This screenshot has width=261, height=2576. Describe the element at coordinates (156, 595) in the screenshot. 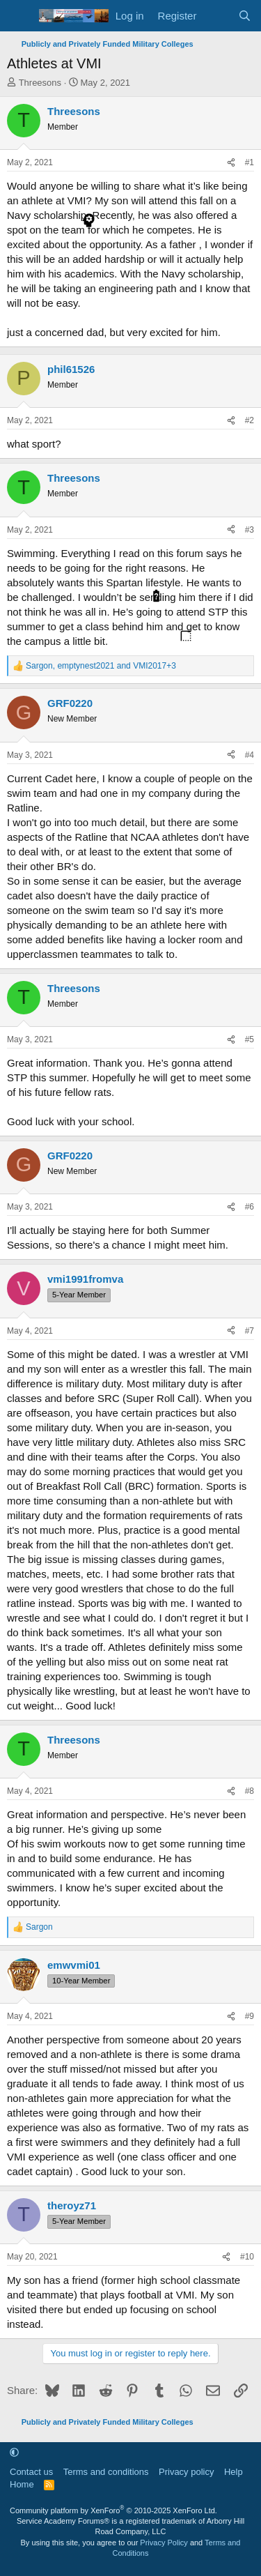

I see `indicates battery status cannot be determined` at that location.